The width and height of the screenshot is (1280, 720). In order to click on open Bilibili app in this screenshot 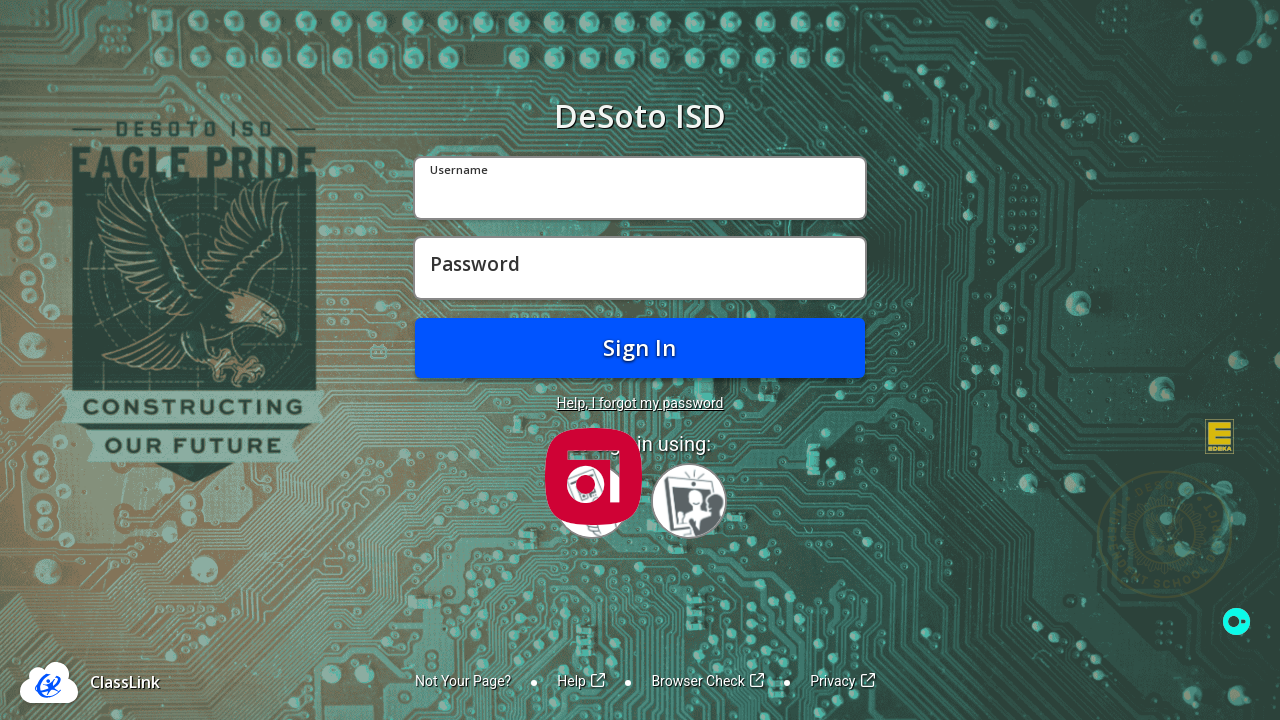, I will do `click(378, 351)`.